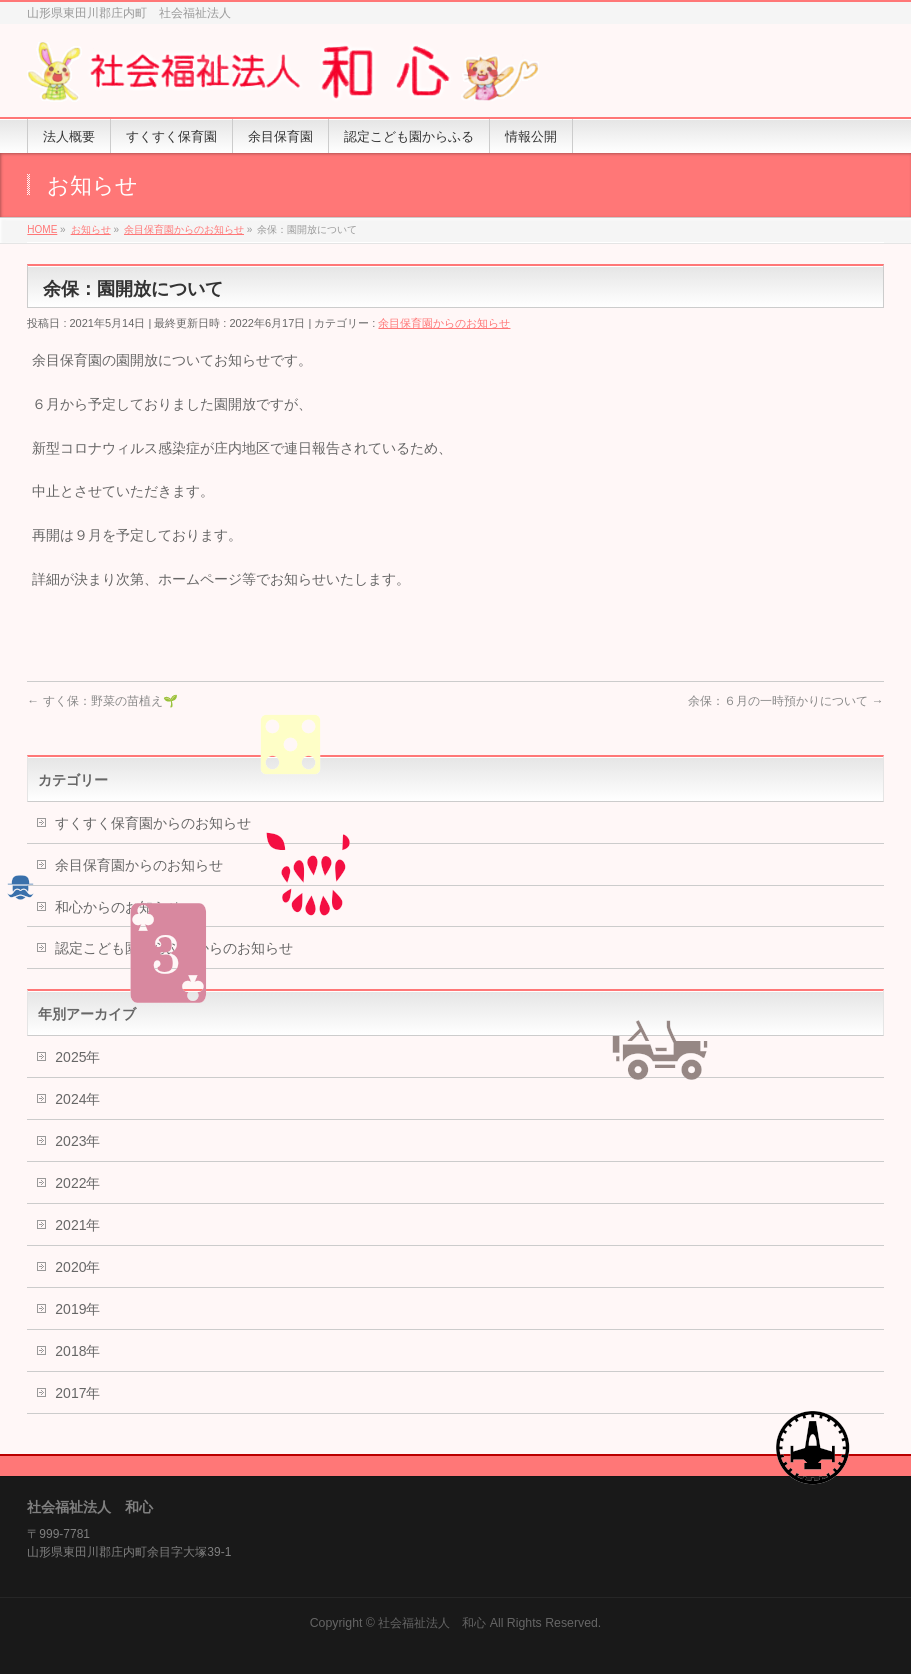  What do you see at coordinates (660, 1050) in the screenshot?
I see `select off-road vehicle type` at bounding box center [660, 1050].